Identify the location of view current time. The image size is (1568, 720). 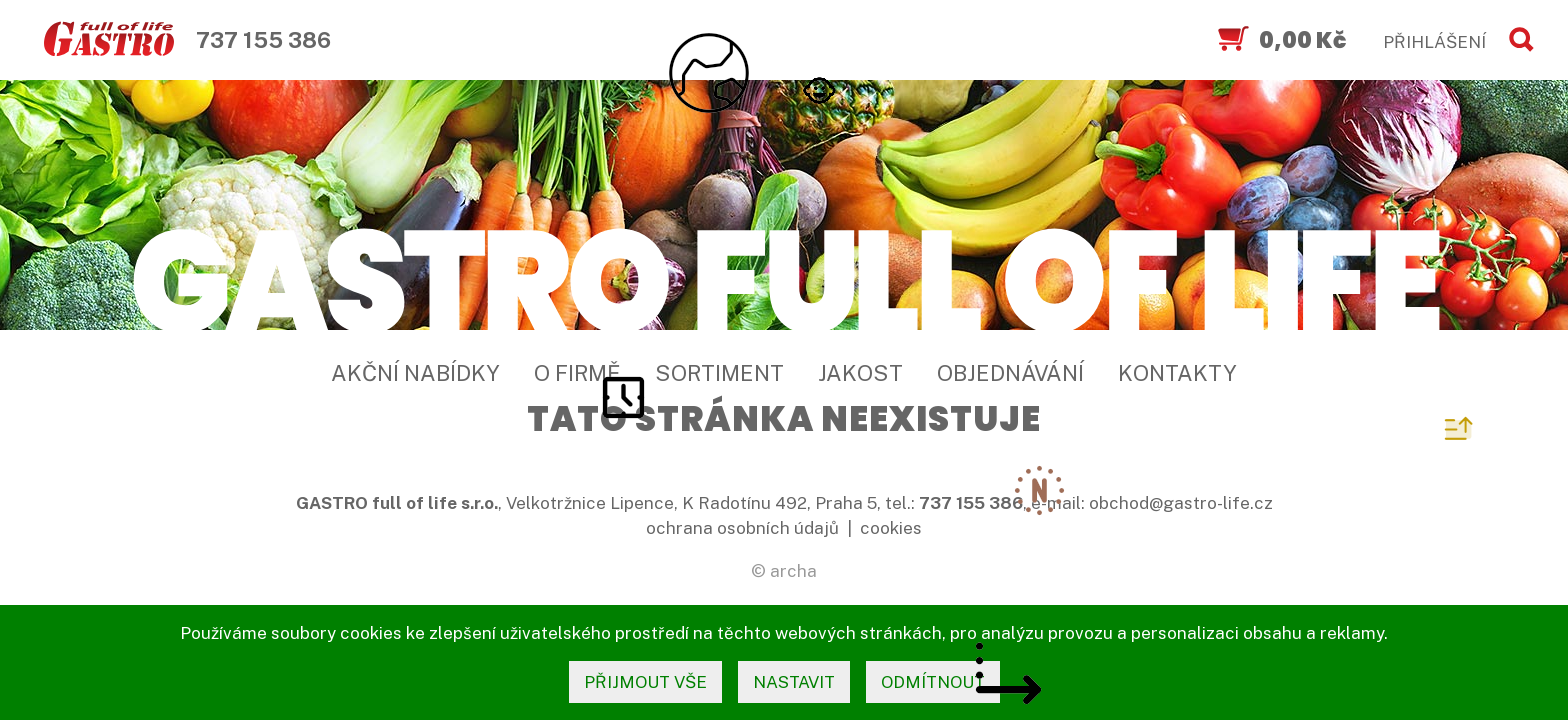
(623, 397).